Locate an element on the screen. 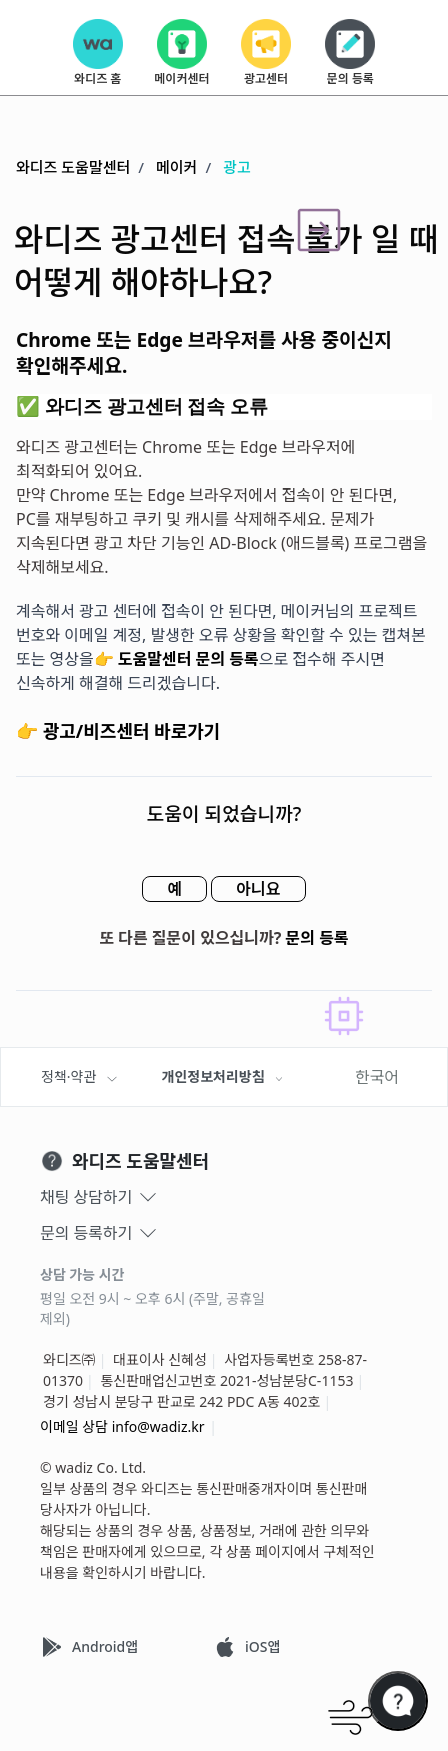  indicates current wind conditions is located at coordinates (350, 1717).